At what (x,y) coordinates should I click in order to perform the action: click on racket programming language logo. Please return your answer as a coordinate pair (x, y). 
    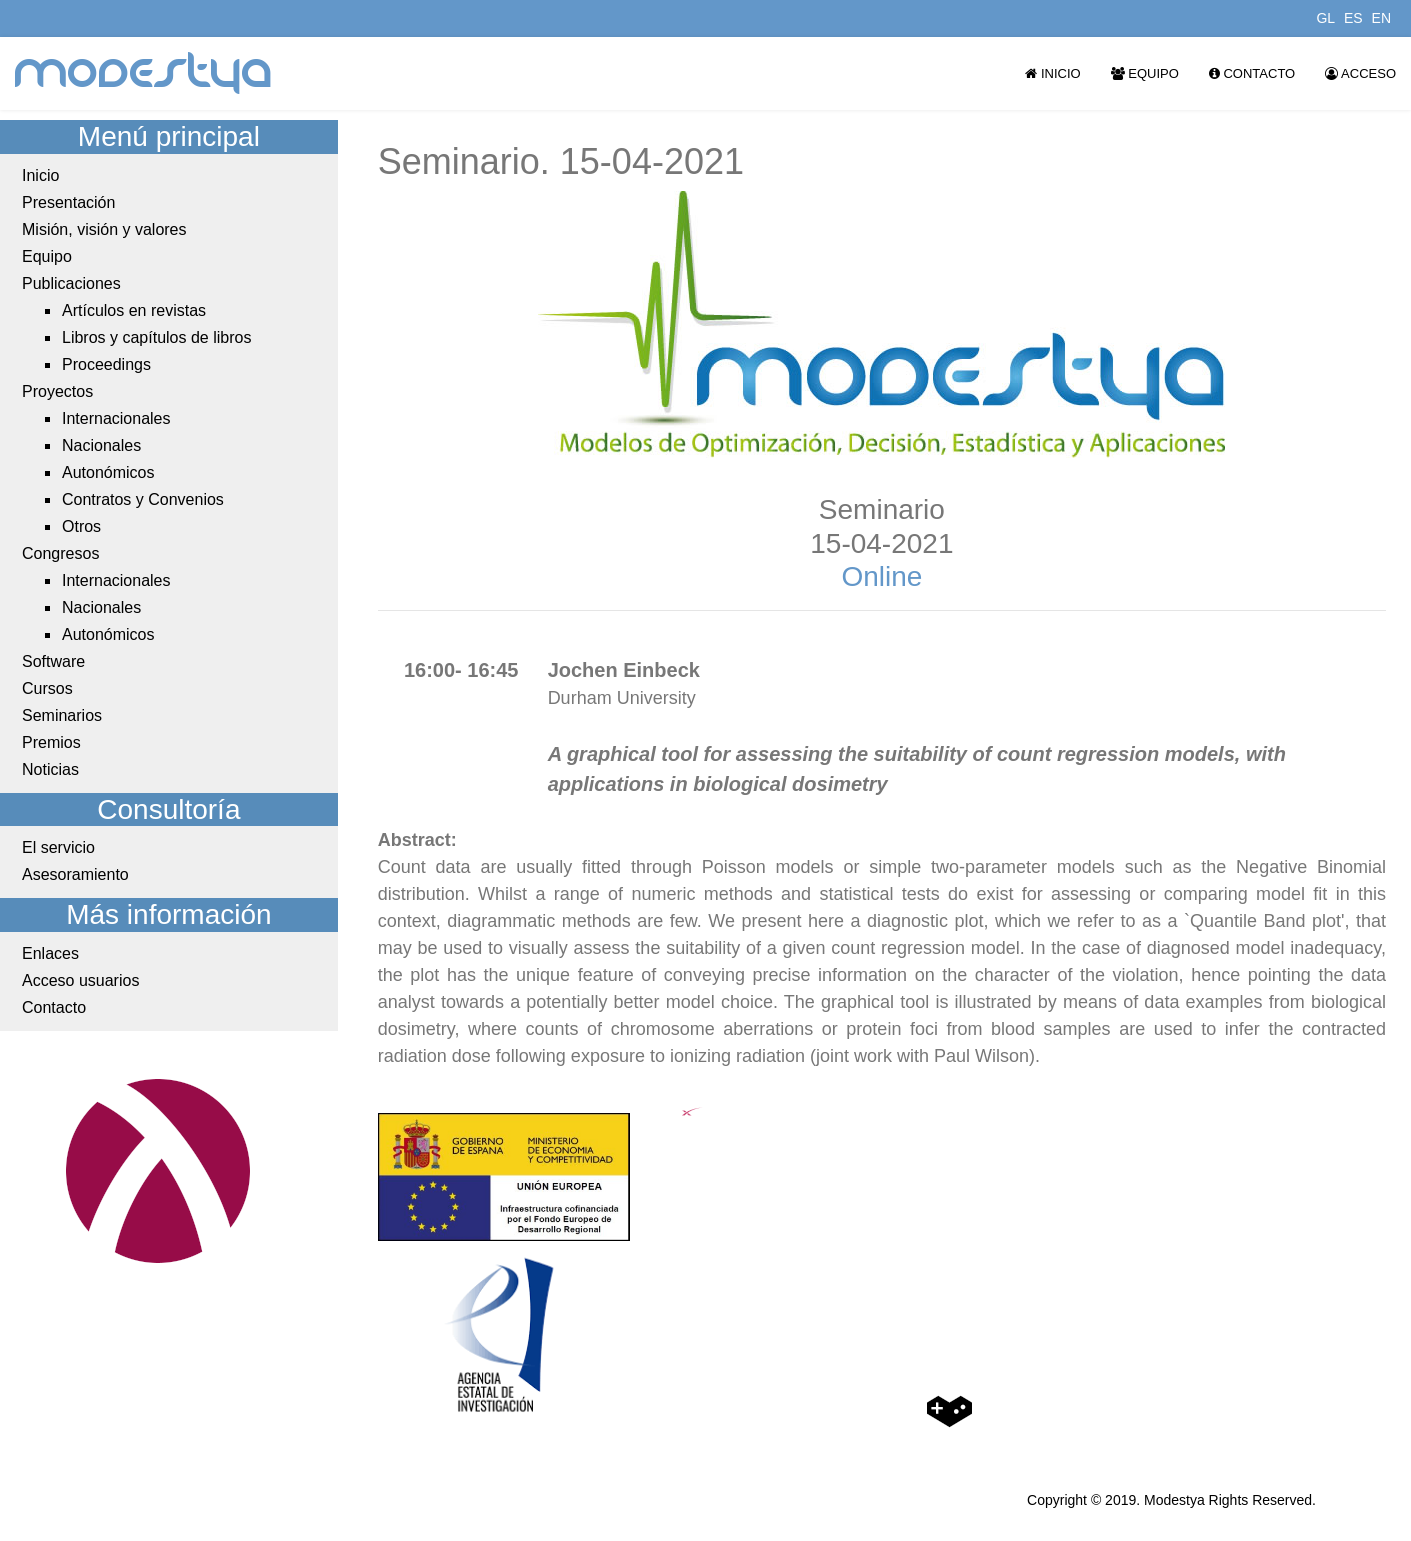
    Looking at the image, I should click on (158, 1171).